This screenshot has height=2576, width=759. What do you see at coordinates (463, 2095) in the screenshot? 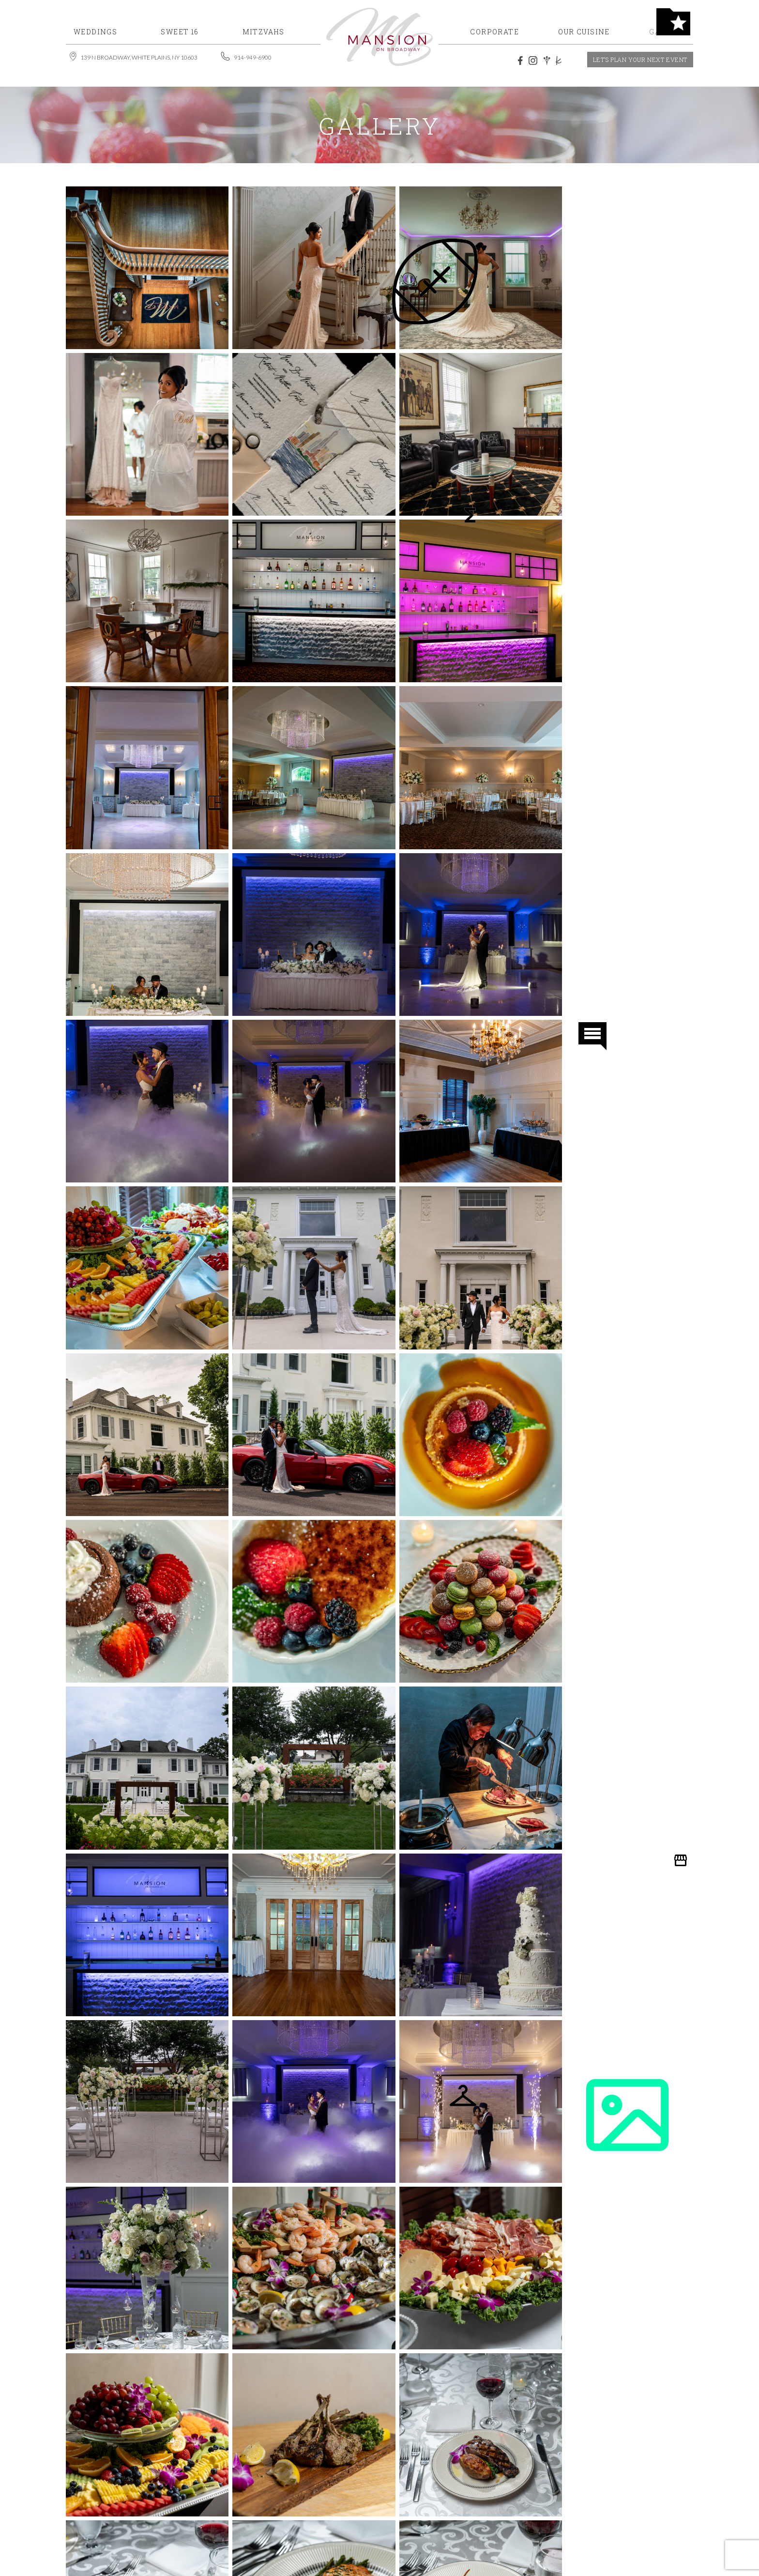
I see `access wardrobe or clothing options` at bounding box center [463, 2095].